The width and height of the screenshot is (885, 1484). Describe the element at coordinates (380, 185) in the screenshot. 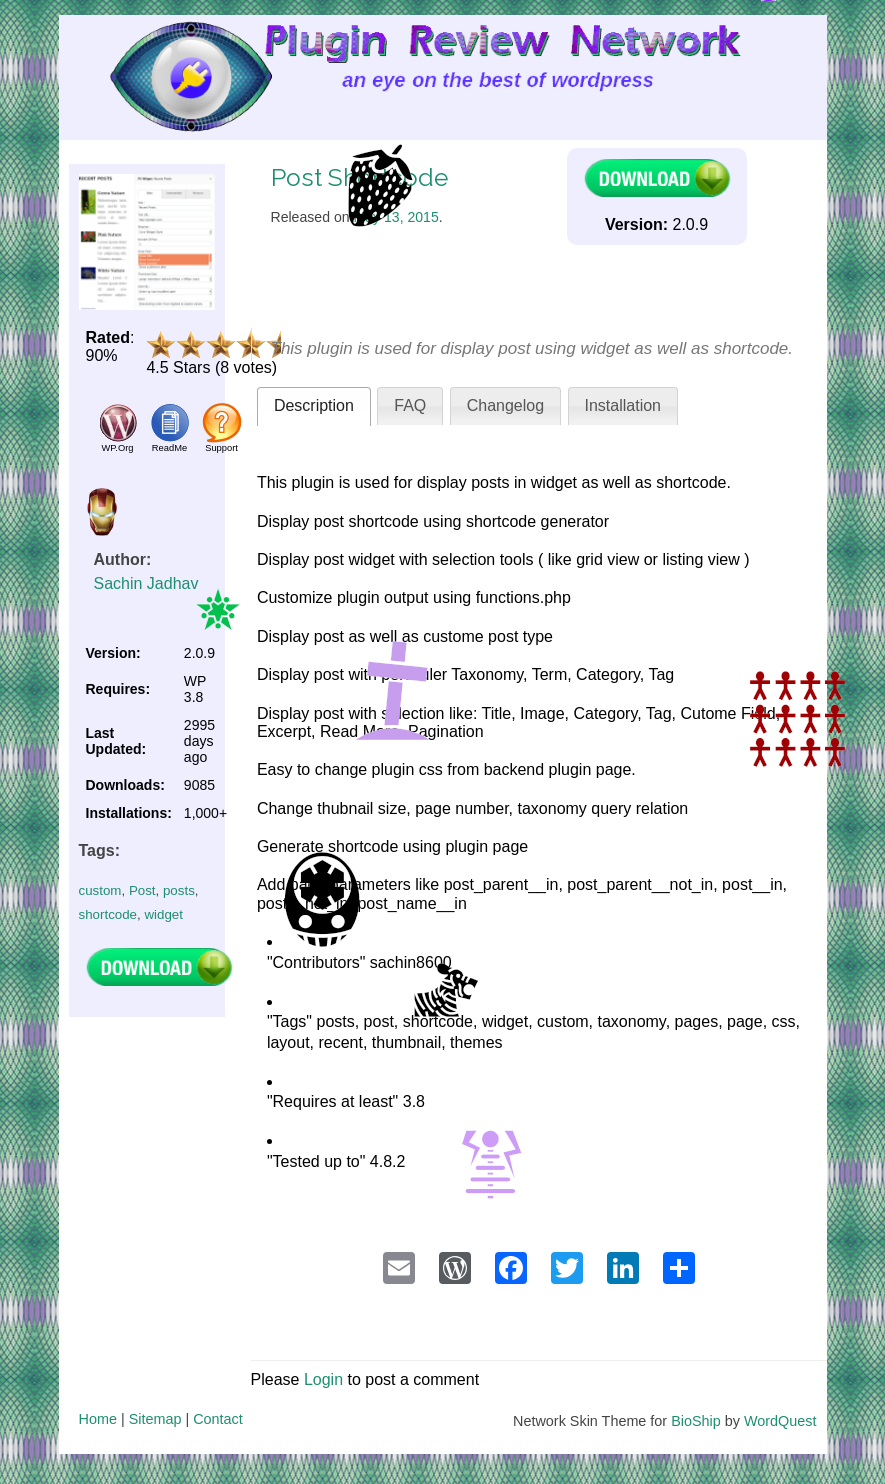

I see `select strawberry flavor or ingredient` at that location.